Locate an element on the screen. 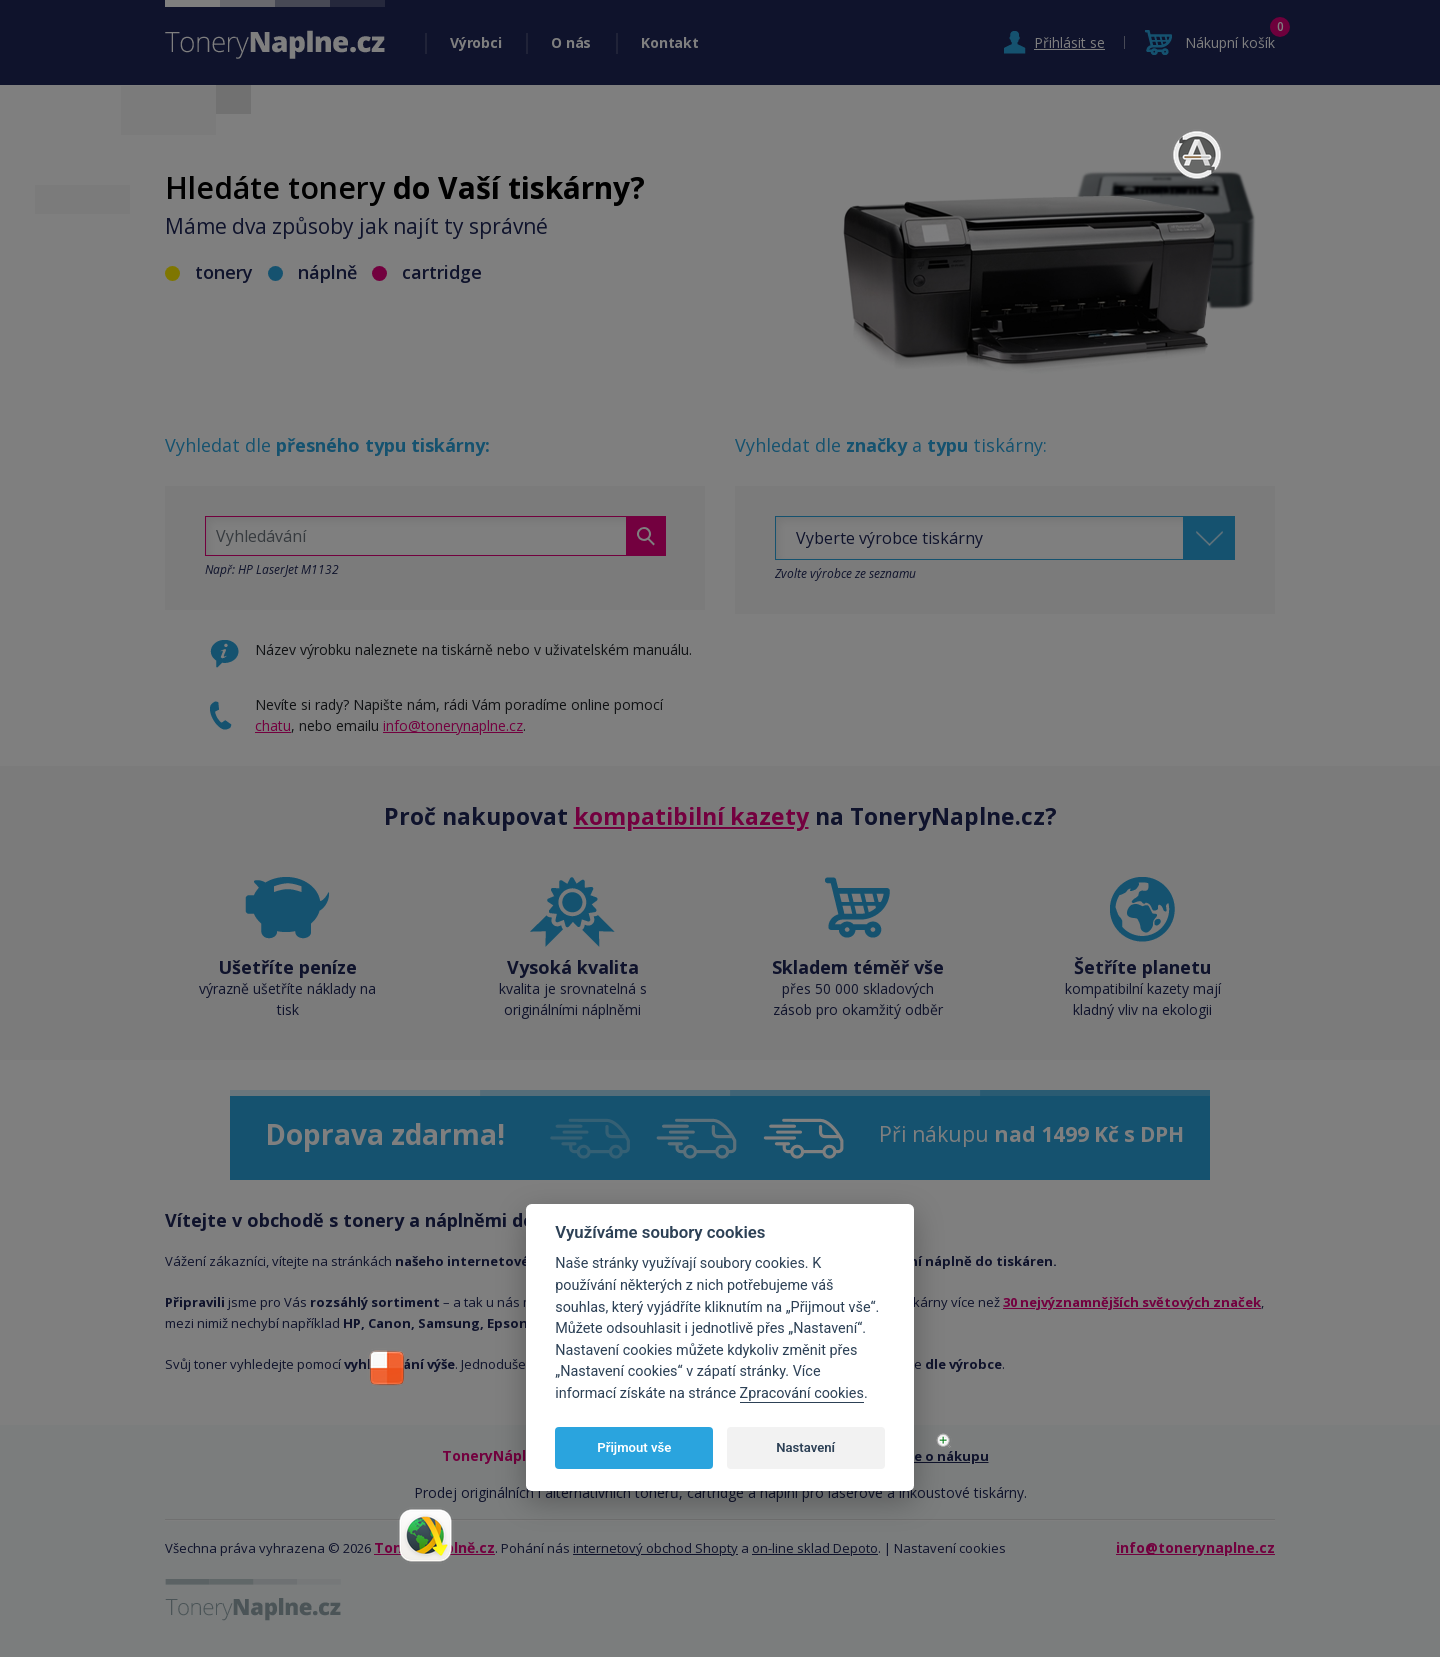 The height and width of the screenshot is (1657, 1440). switch to the top-left workspace is located at coordinates (387, 1368).